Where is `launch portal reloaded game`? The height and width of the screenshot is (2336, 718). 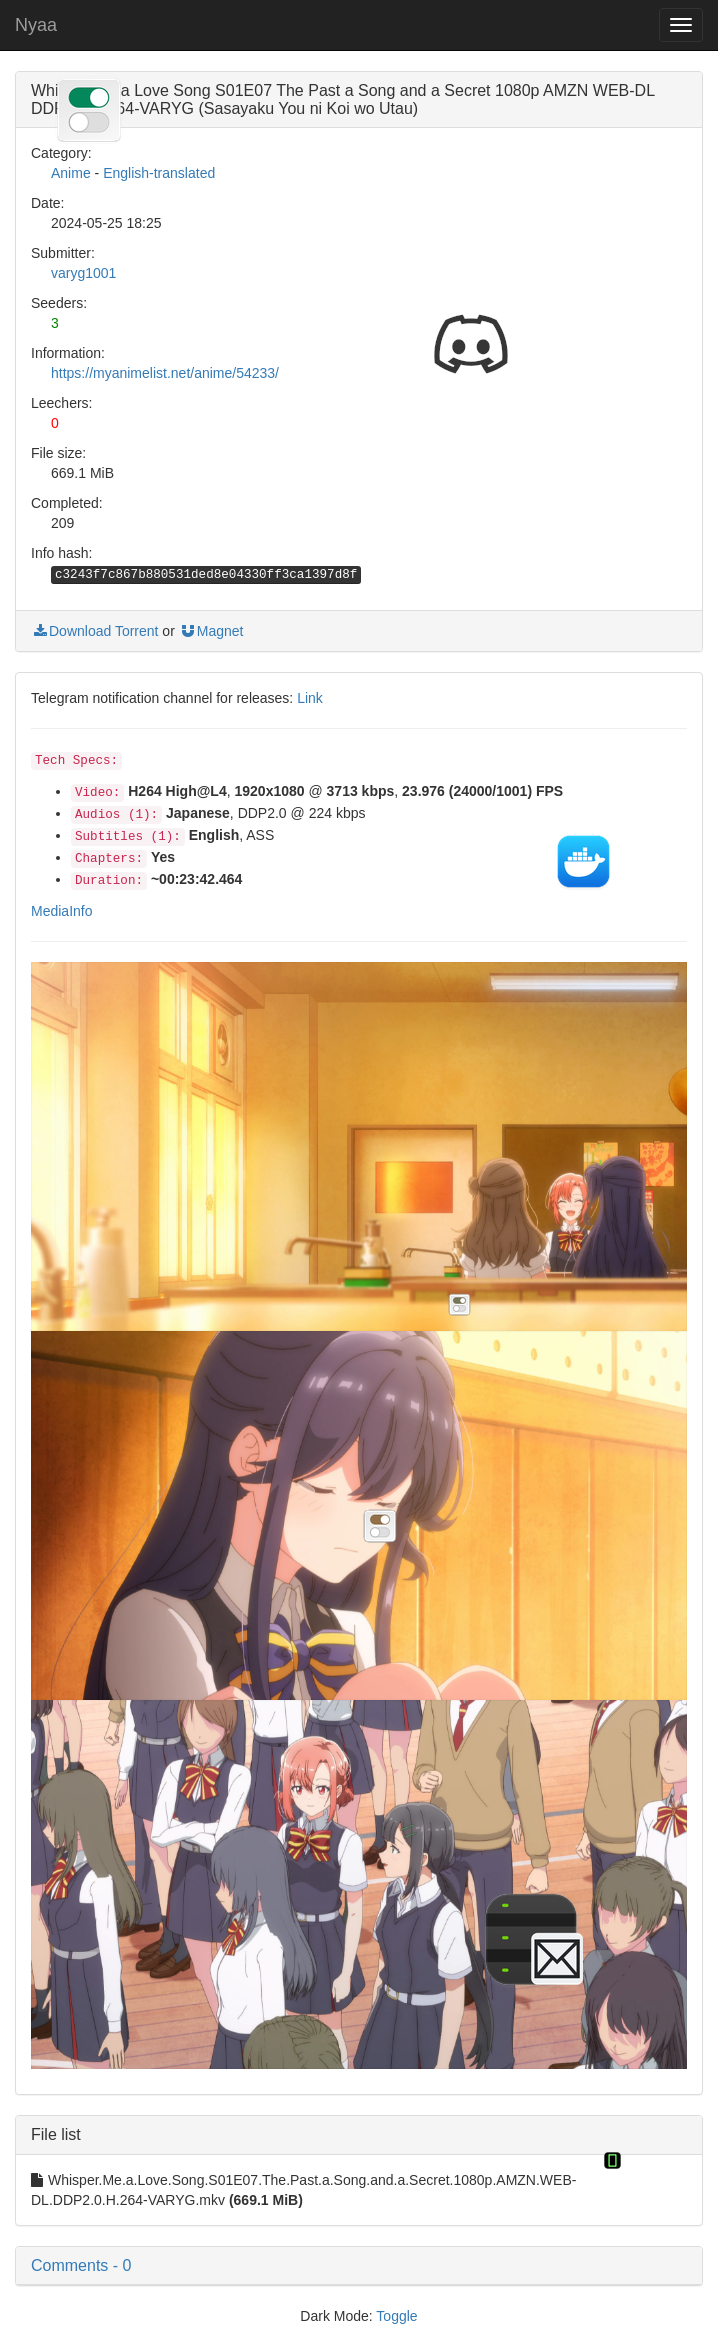
launch portal reloaded game is located at coordinates (612, 2160).